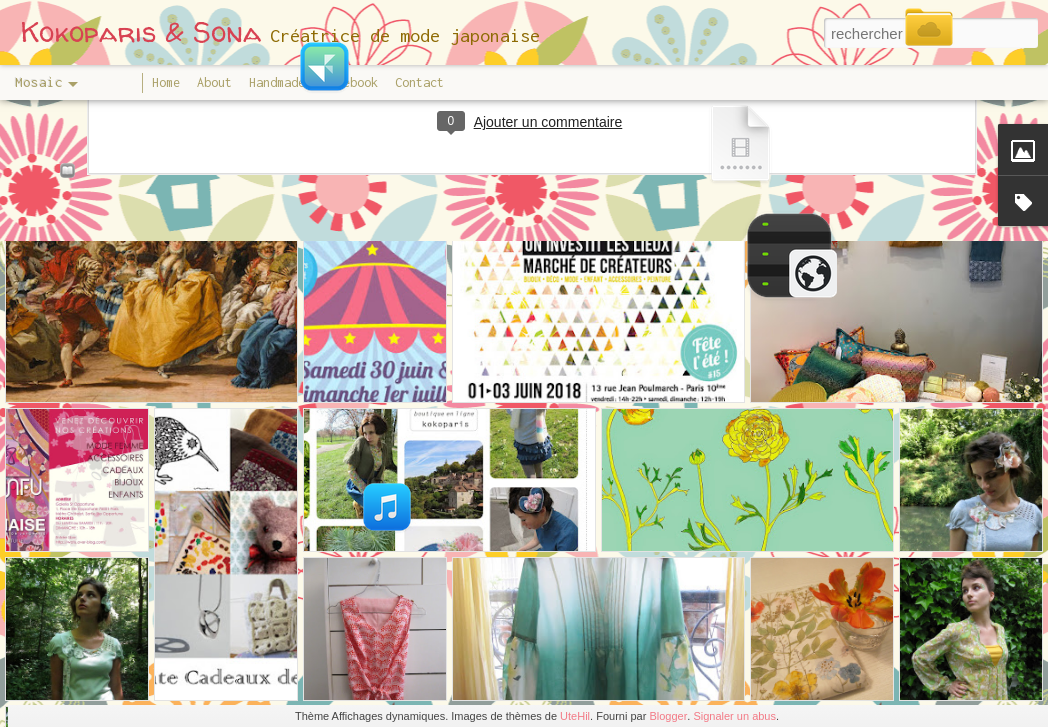  I want to click on configure web server network settings, so click(790, 257).